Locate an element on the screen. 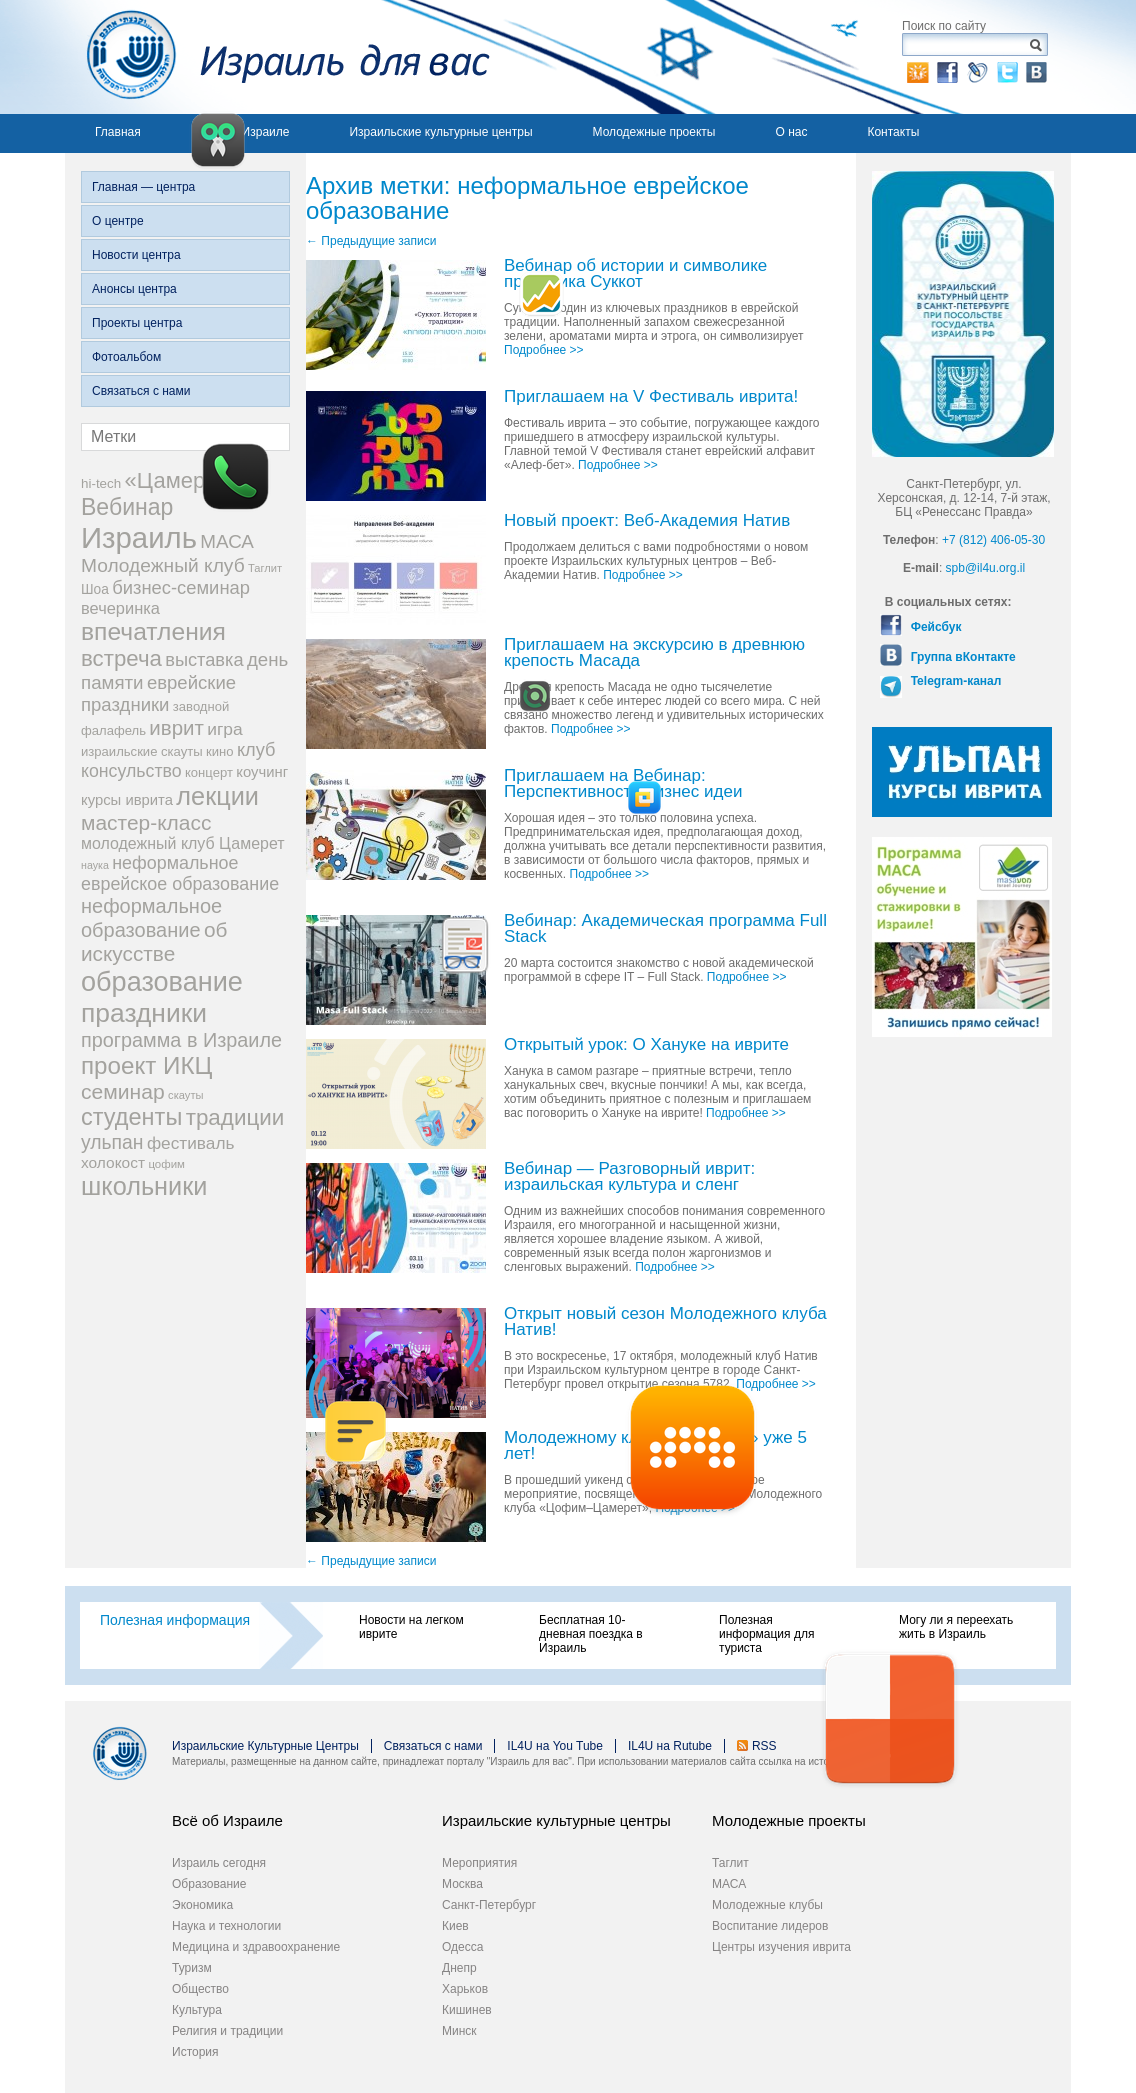  open the stickies app for quick notes is located at coordinates (355, 1431).